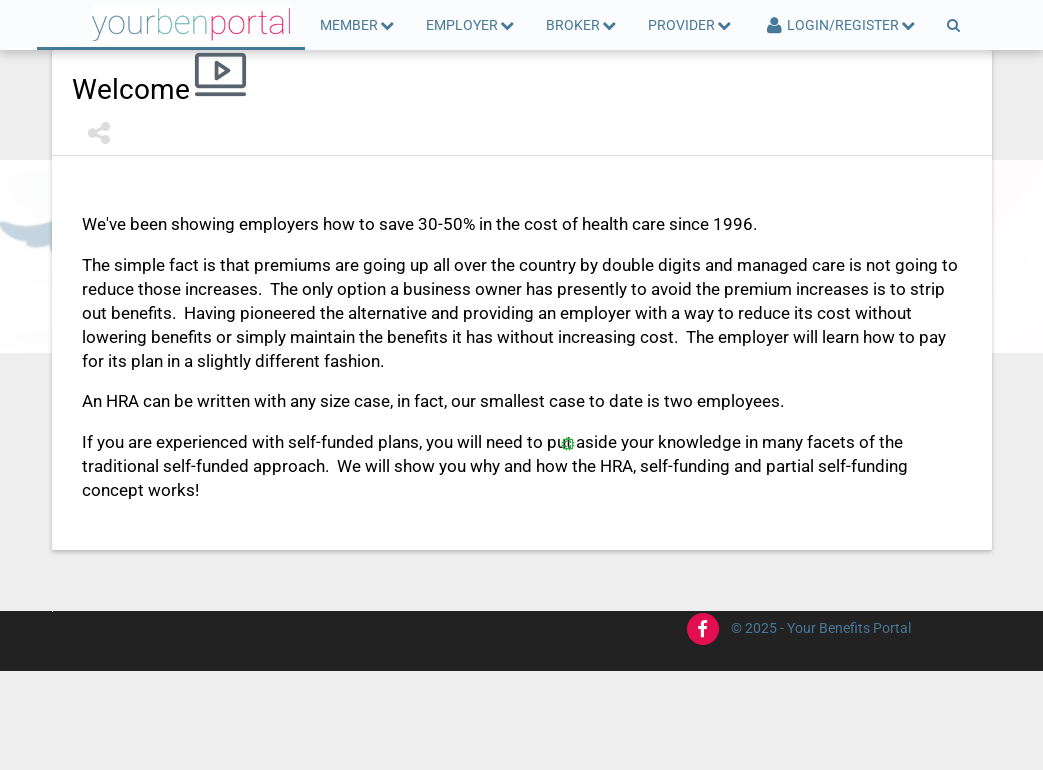 The width and height of the screenshot is (1043, 770). What do you see at coordinates (220, 74) in the screenshot?
I see `play or watch a video` at bounding box center [220, 74].